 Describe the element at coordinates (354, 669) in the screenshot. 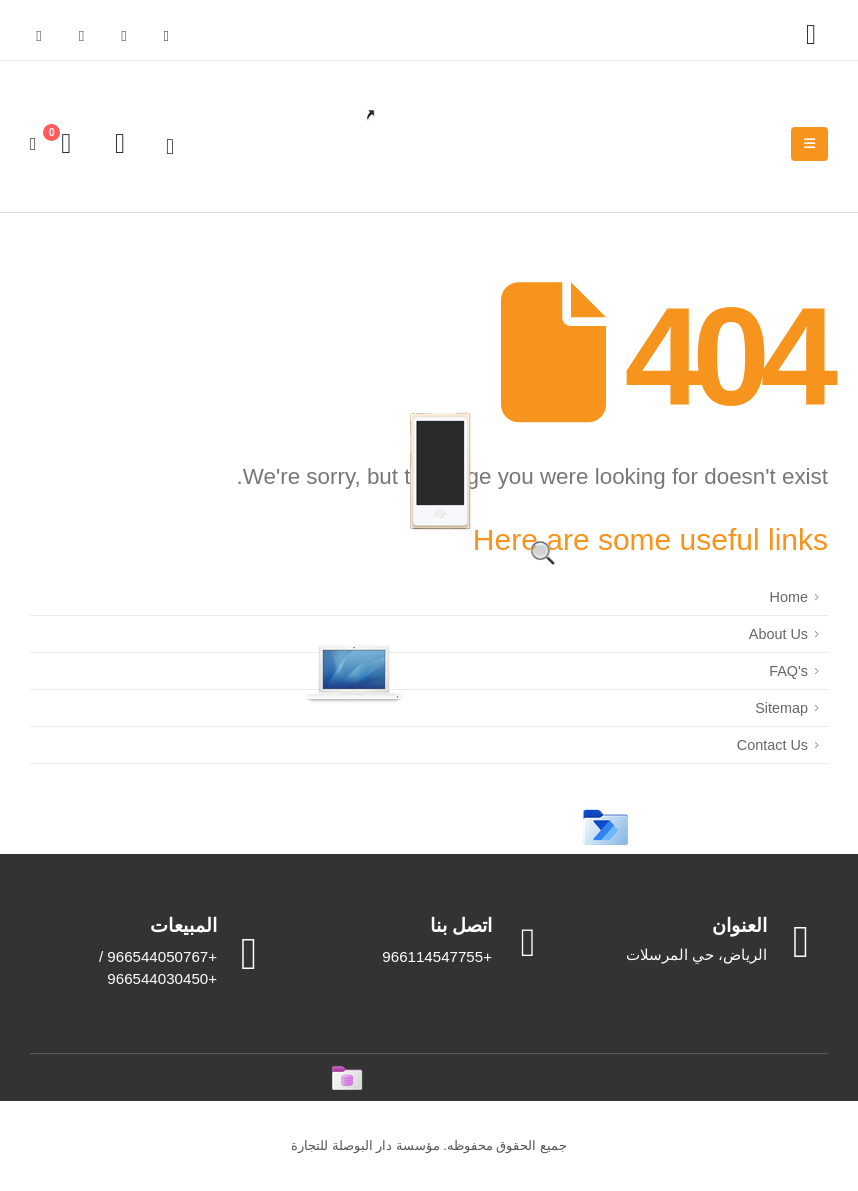

I see `indicates this mac device in system preferences` at that location.